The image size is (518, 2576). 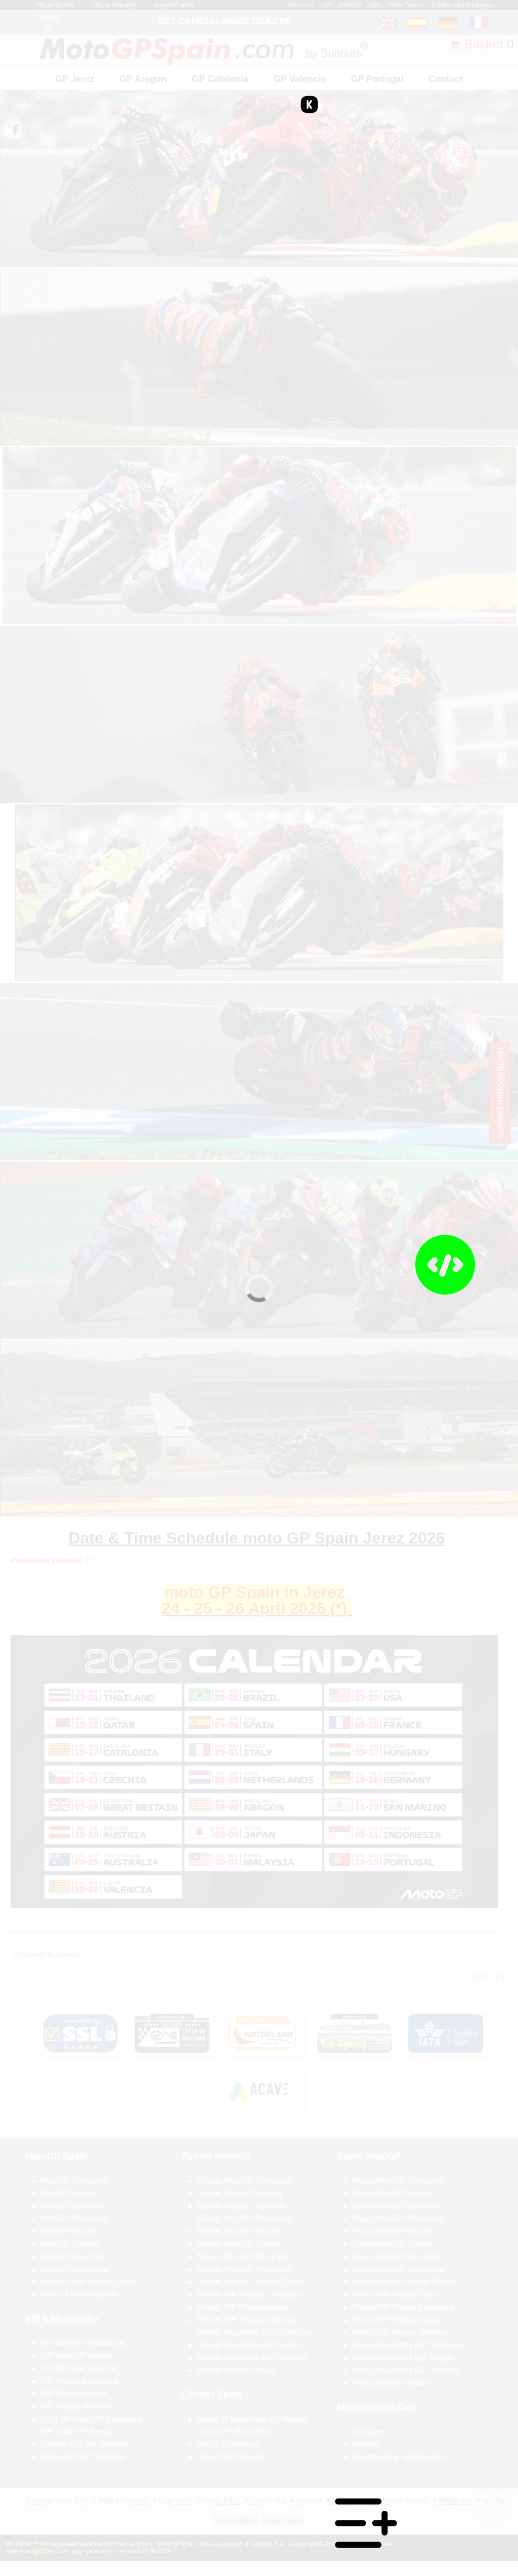 I want to click on access code editor or development tools, so click(x=445, y=1265).